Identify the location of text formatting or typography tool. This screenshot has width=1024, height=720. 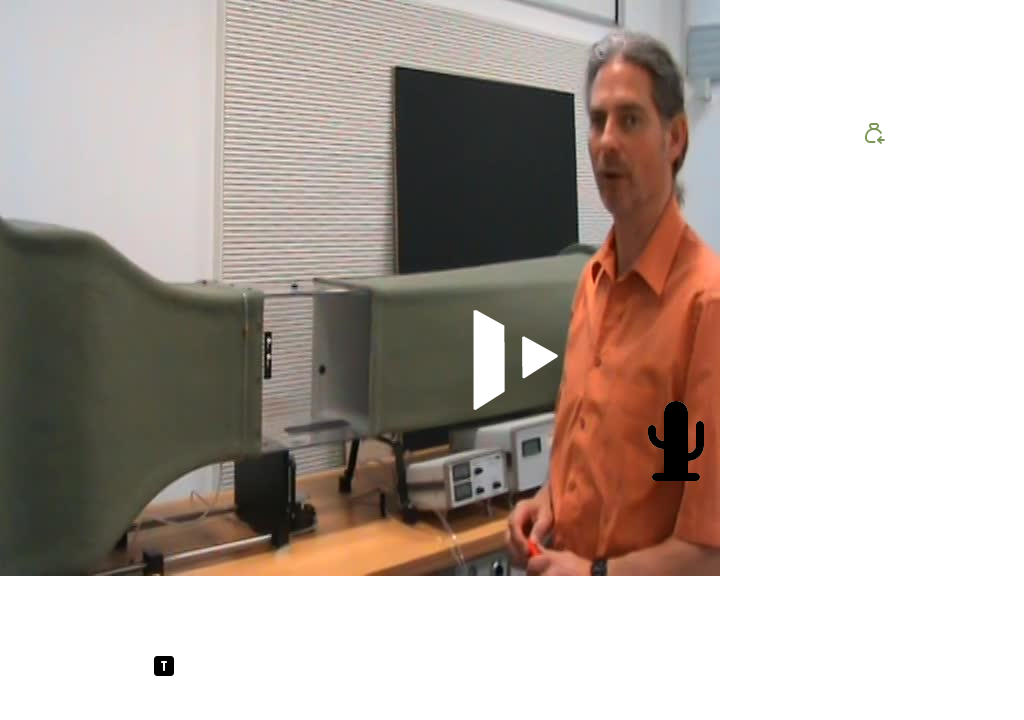
(164, 666).